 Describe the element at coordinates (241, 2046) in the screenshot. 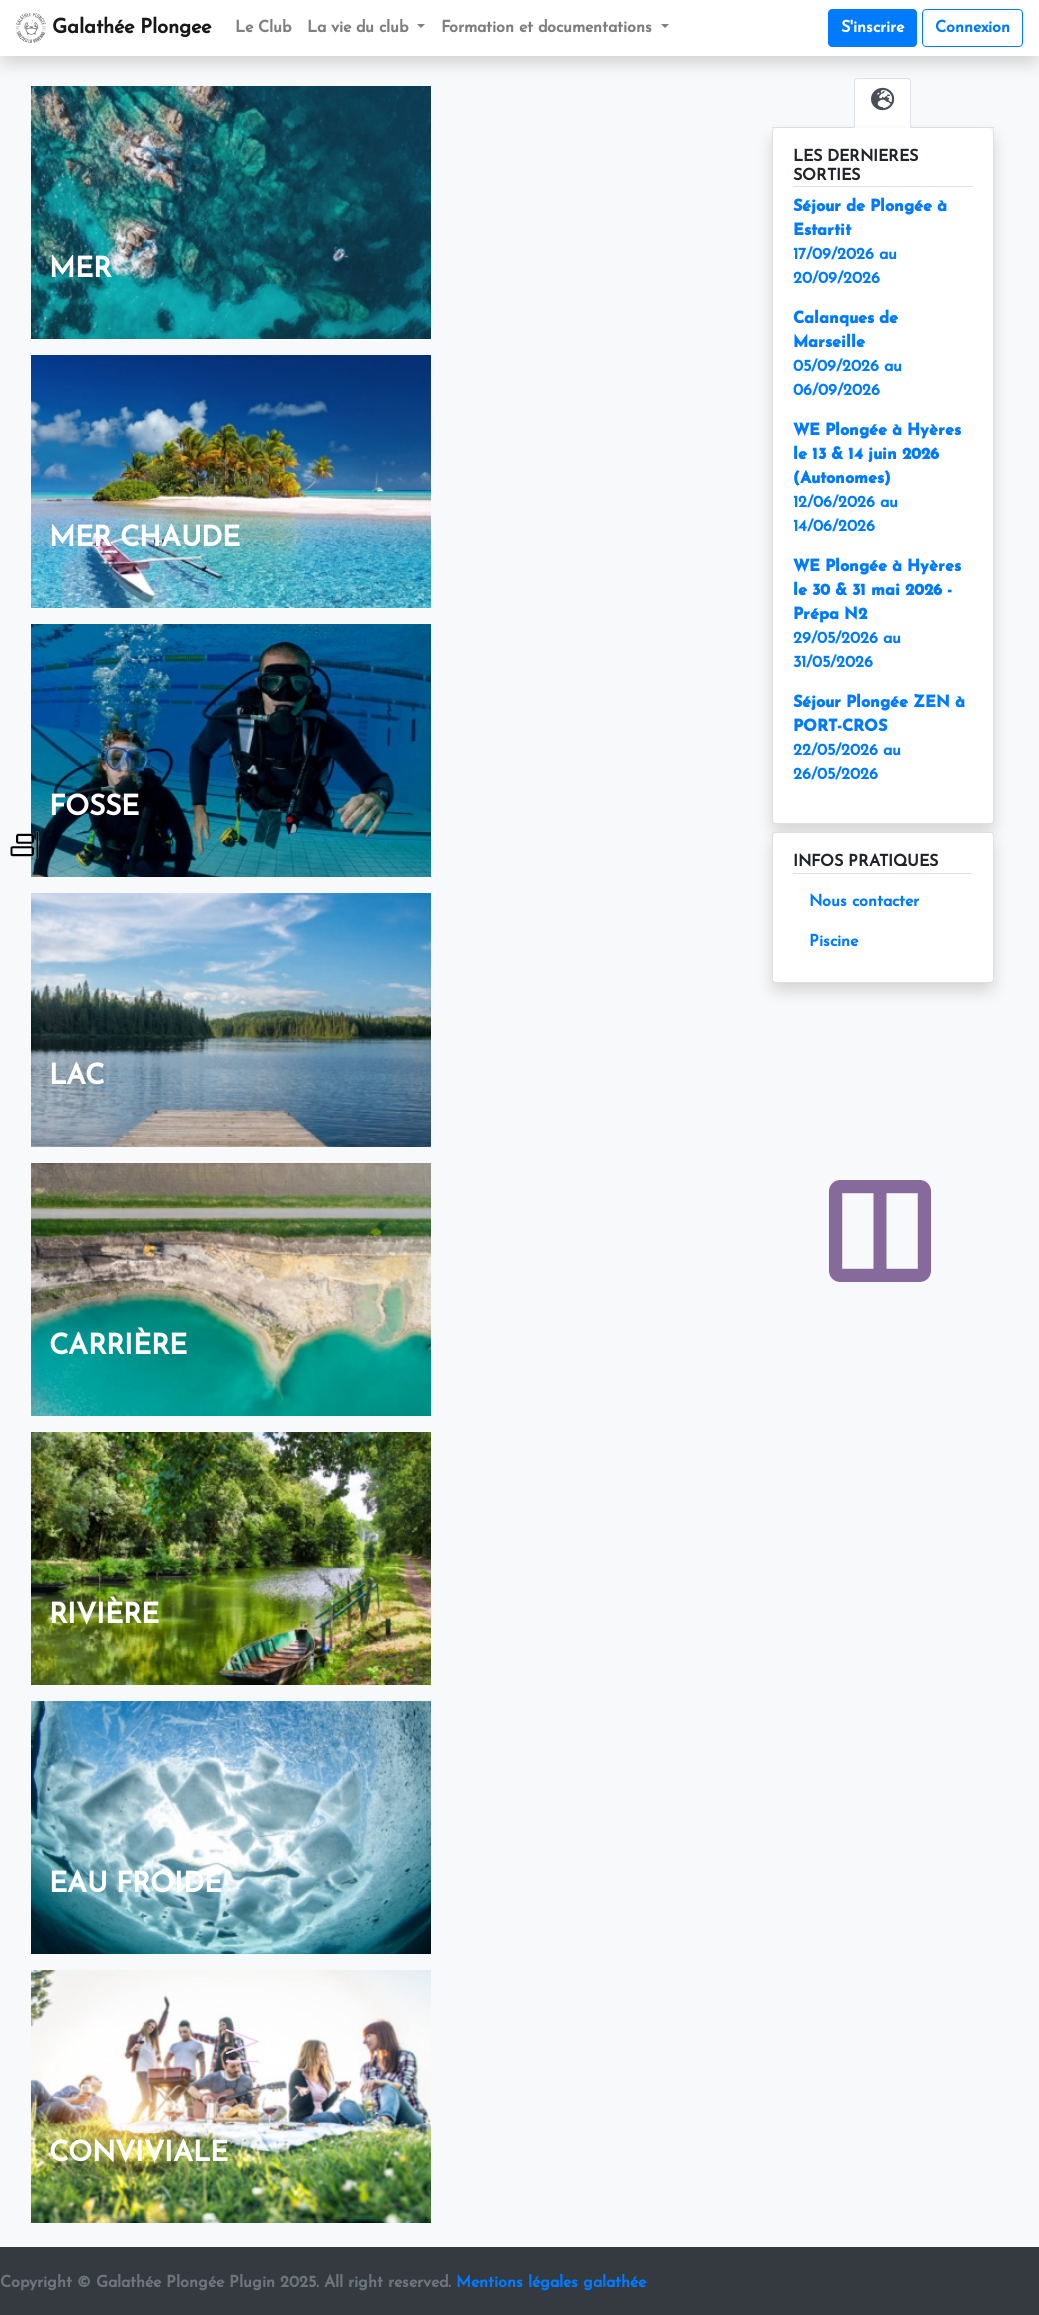

I see `greater than or equal to mathematical operator` at that location.